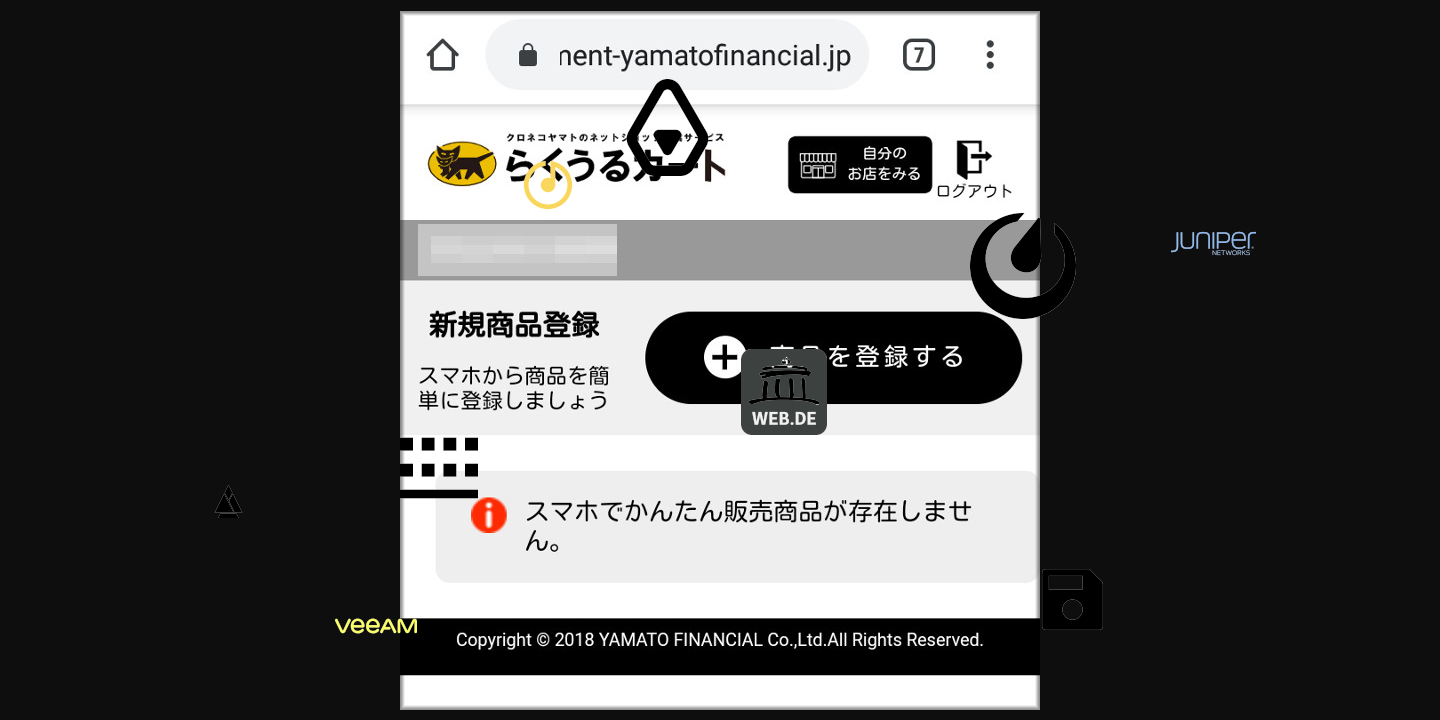  Describe the element at coordinates (548, 185) in the screenshot. I see `play or browse music library` at that location.